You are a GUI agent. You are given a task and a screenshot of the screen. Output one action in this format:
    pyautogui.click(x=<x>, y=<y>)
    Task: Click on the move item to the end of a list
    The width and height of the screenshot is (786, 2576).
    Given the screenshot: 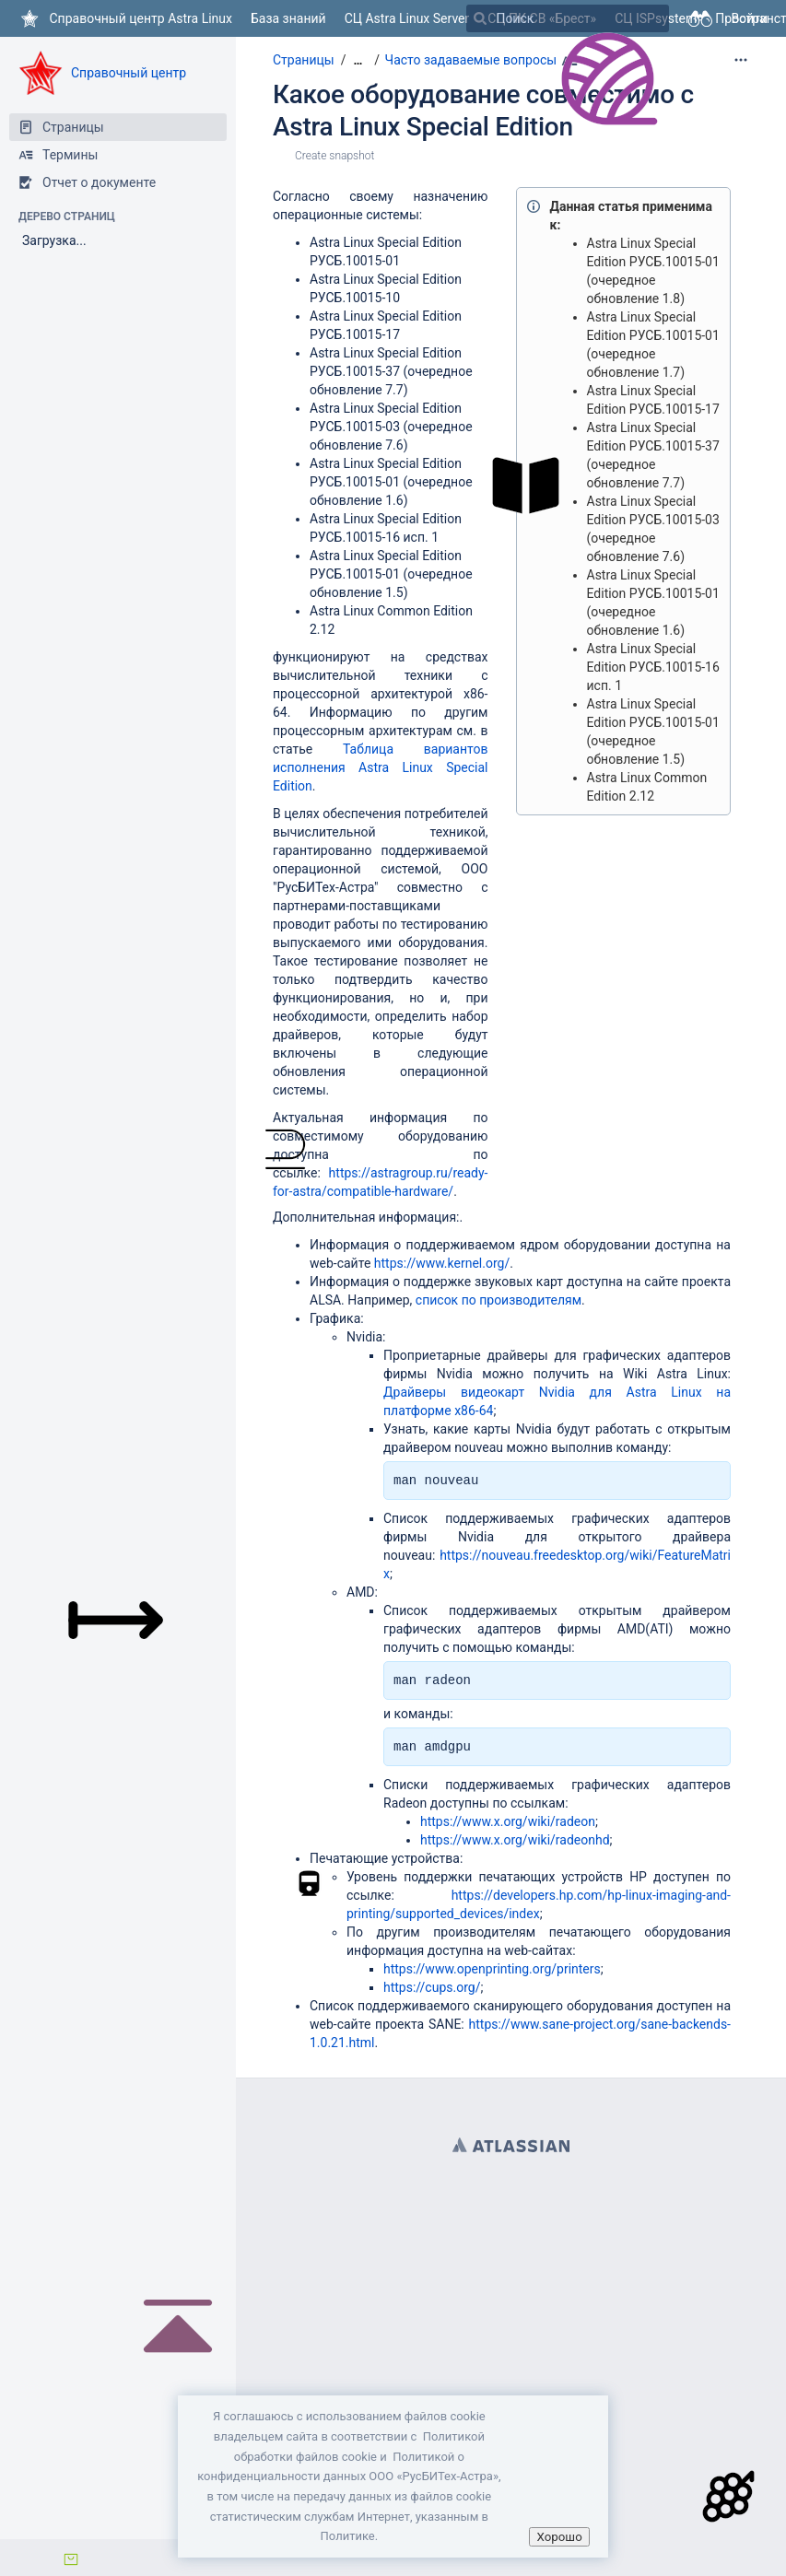 What is the action you would take?
    pyautogui.click(x=115, y=1620)
    